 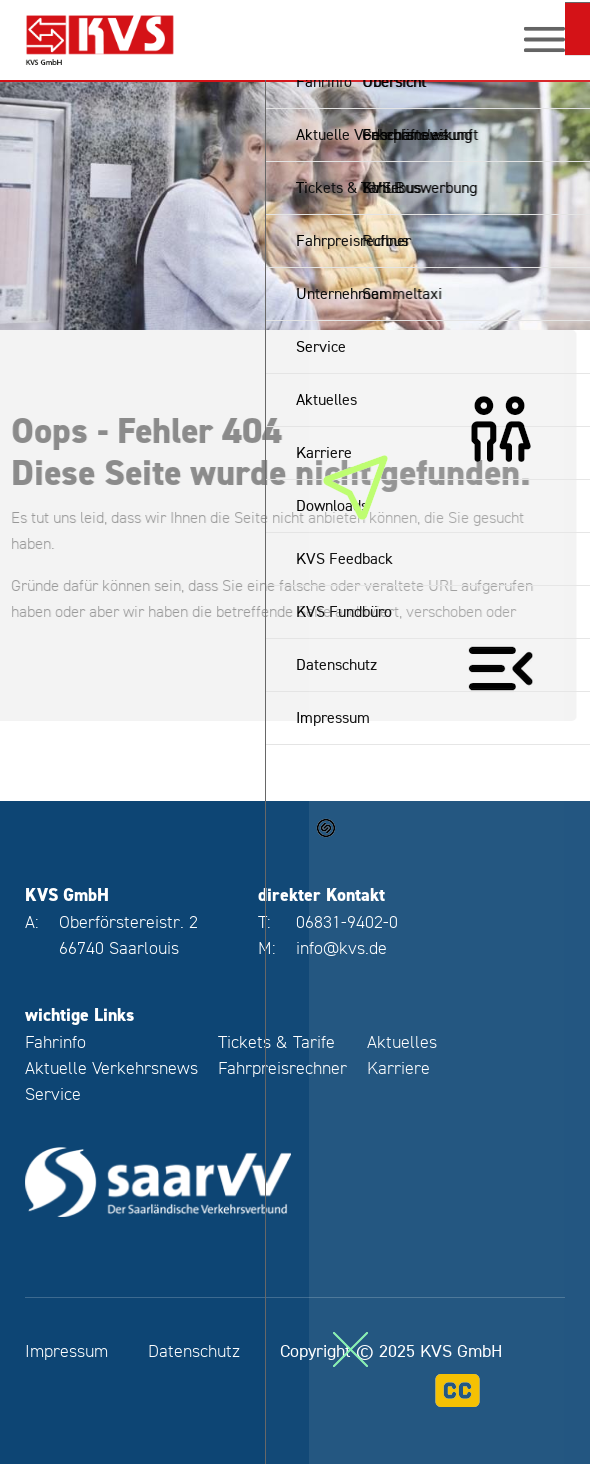 What do you see at coordinates (356, 487) in the screenshot?
I see `share your current location` at bounding box center [356, 487].